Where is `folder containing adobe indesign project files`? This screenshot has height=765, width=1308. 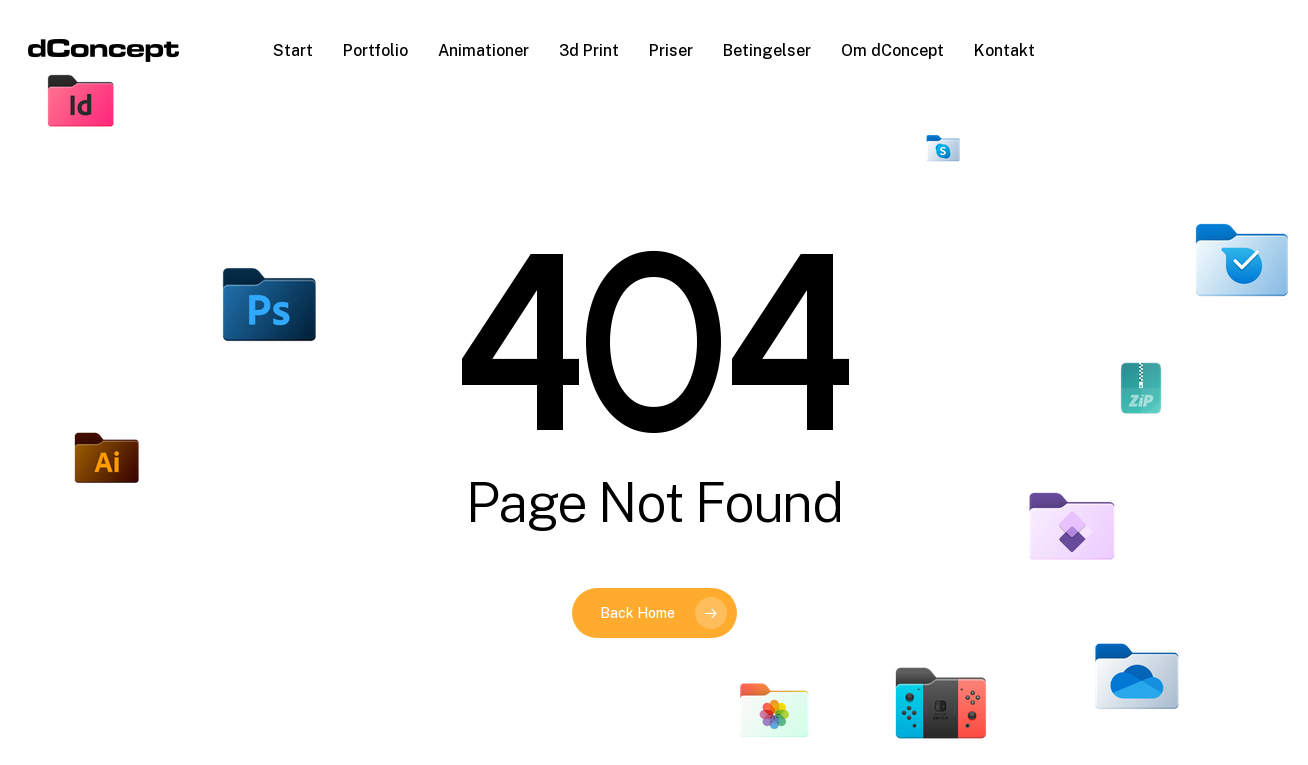 folder containing adobe indesign project files is located at coordinates (80, 102).